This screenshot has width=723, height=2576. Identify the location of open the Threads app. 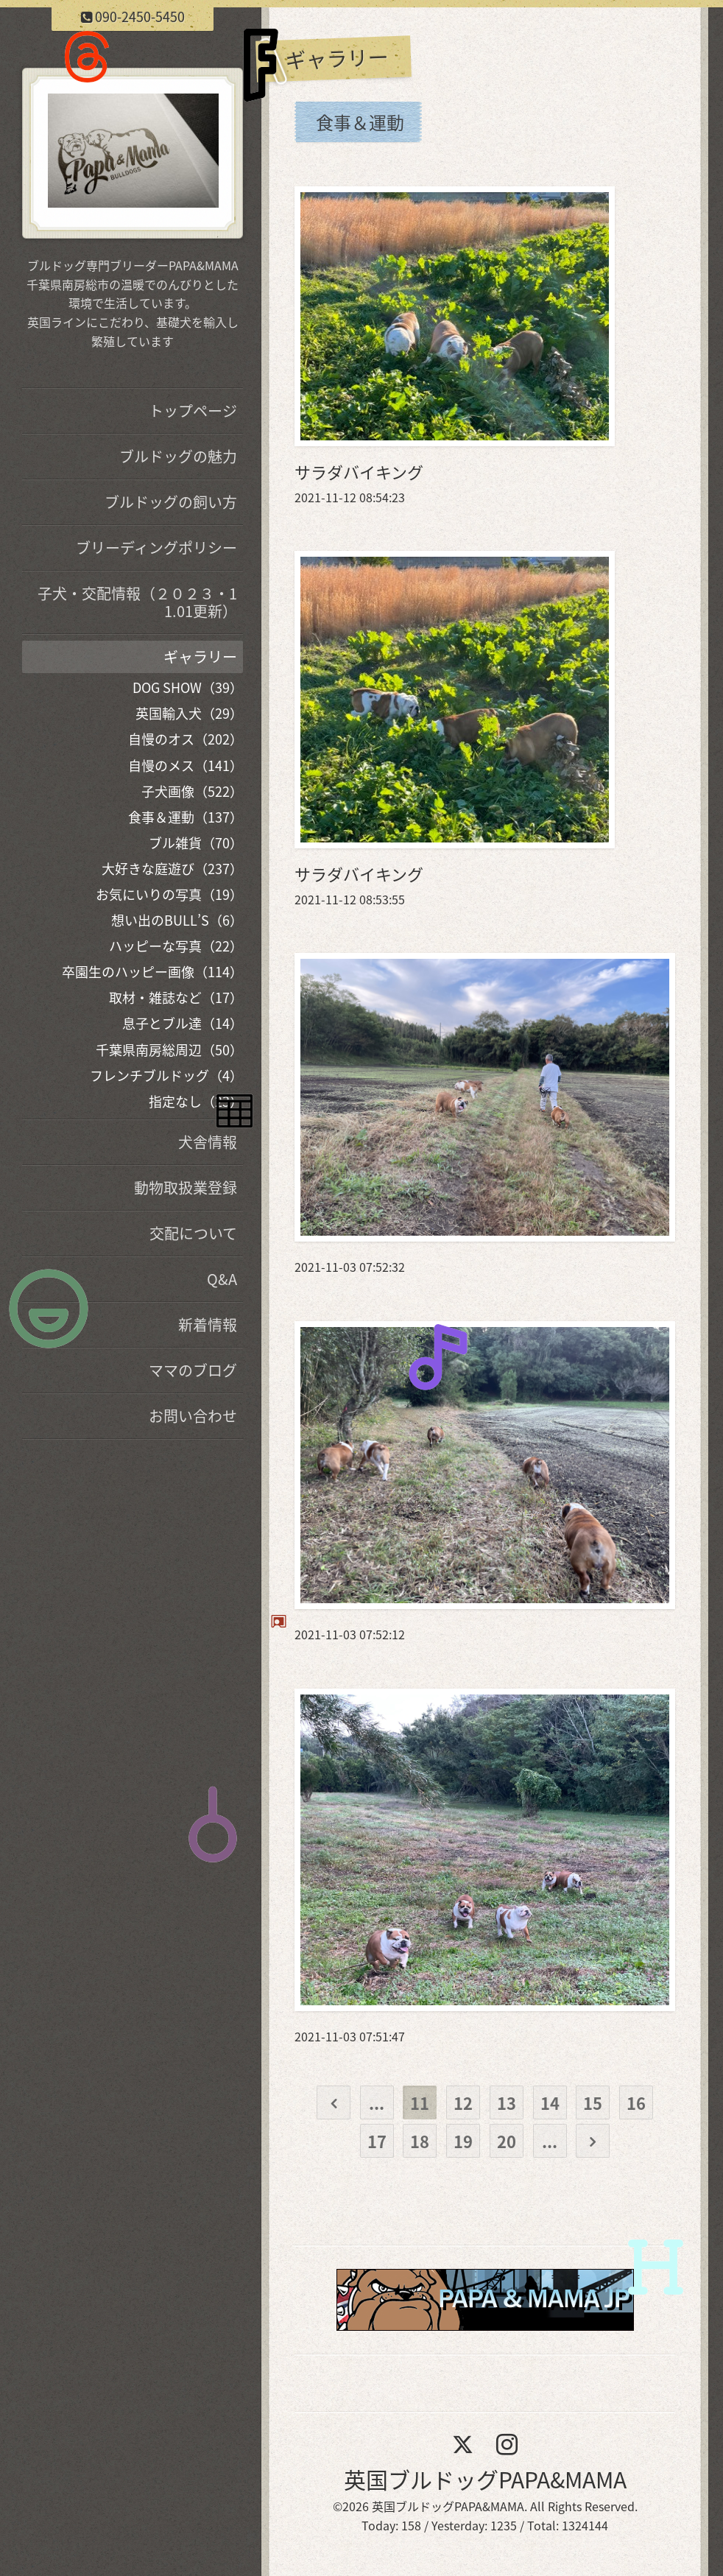
(87, 57).